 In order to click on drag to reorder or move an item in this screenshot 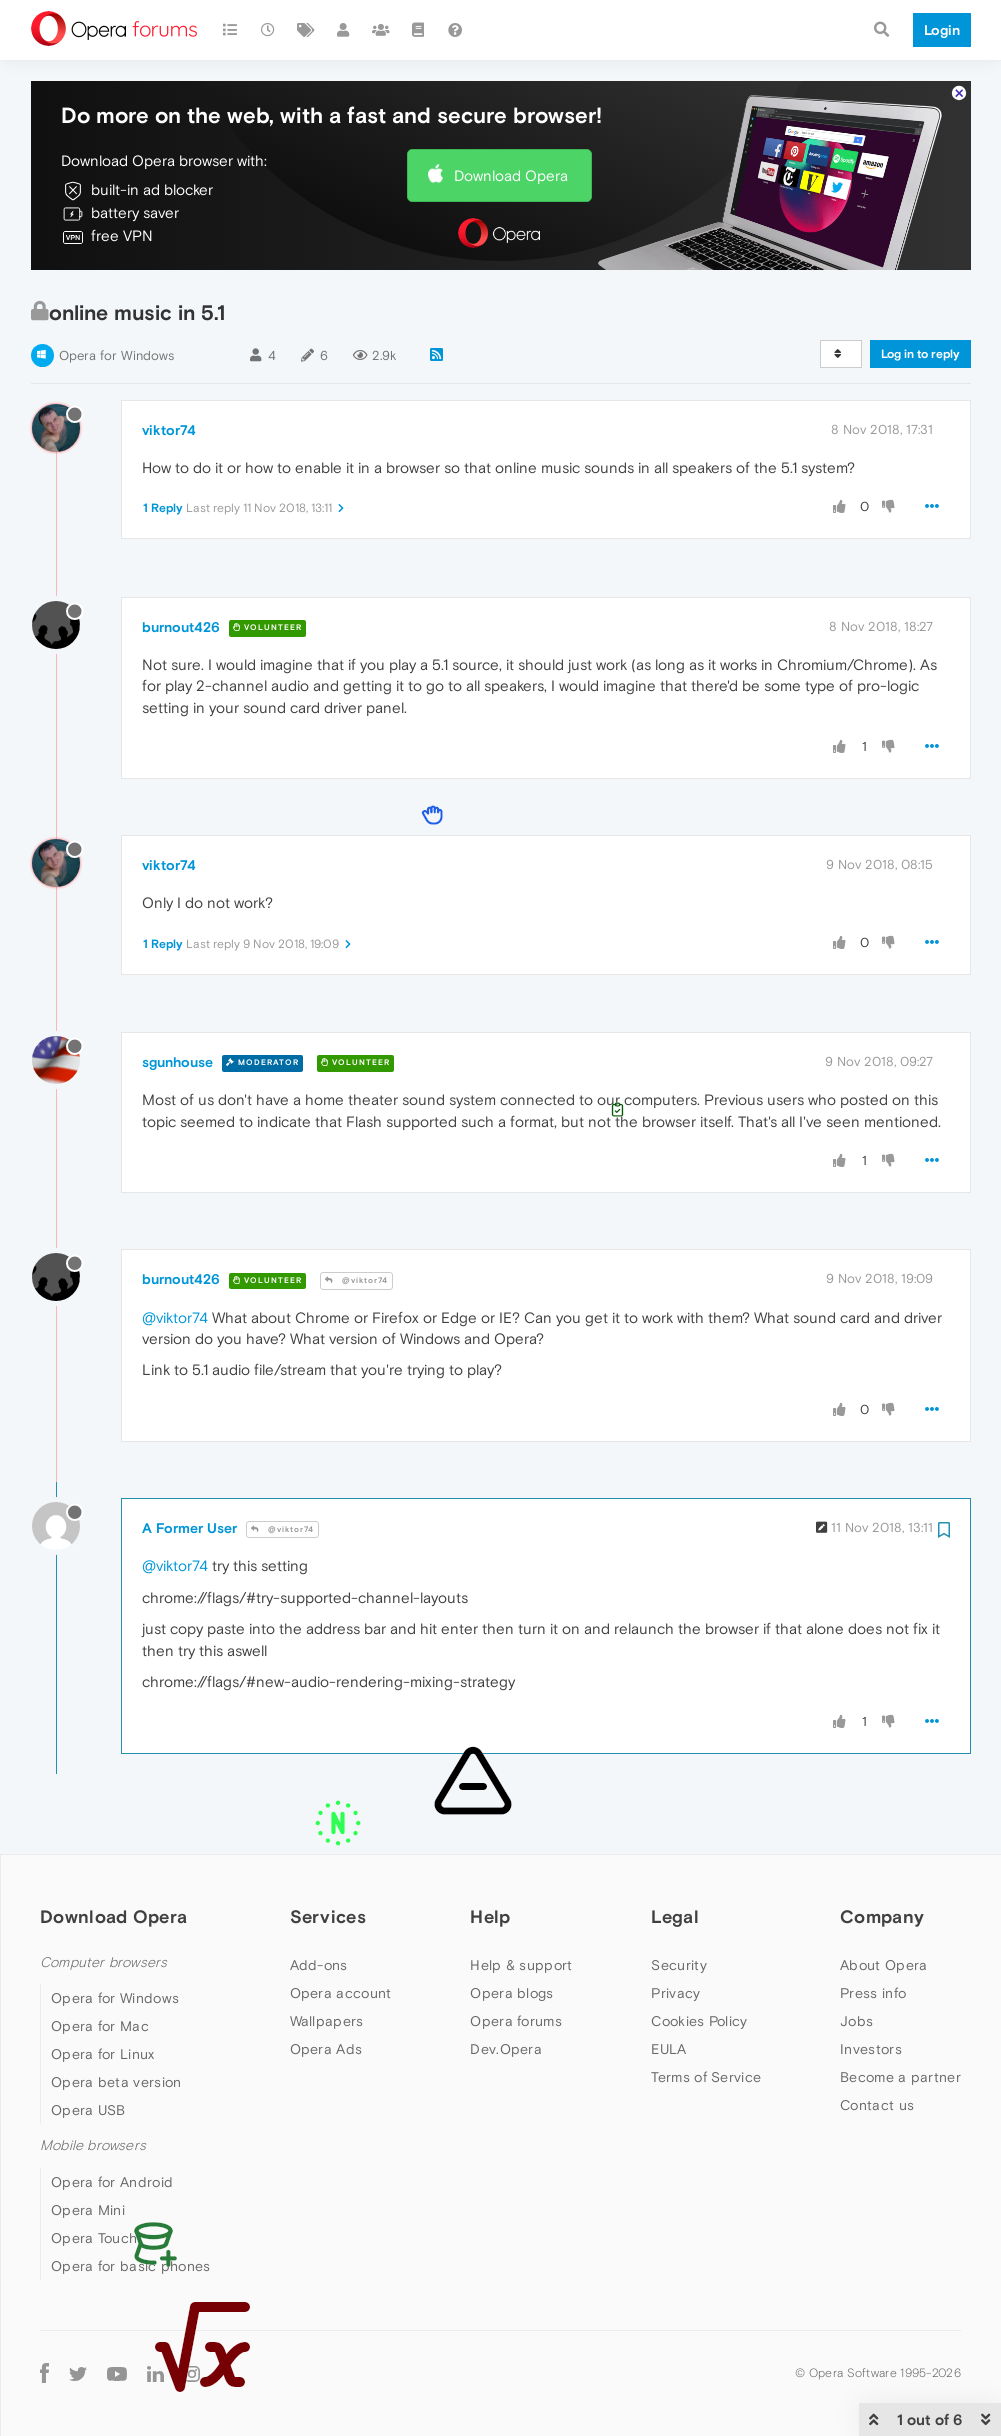, I will do `click(432, 814)`.